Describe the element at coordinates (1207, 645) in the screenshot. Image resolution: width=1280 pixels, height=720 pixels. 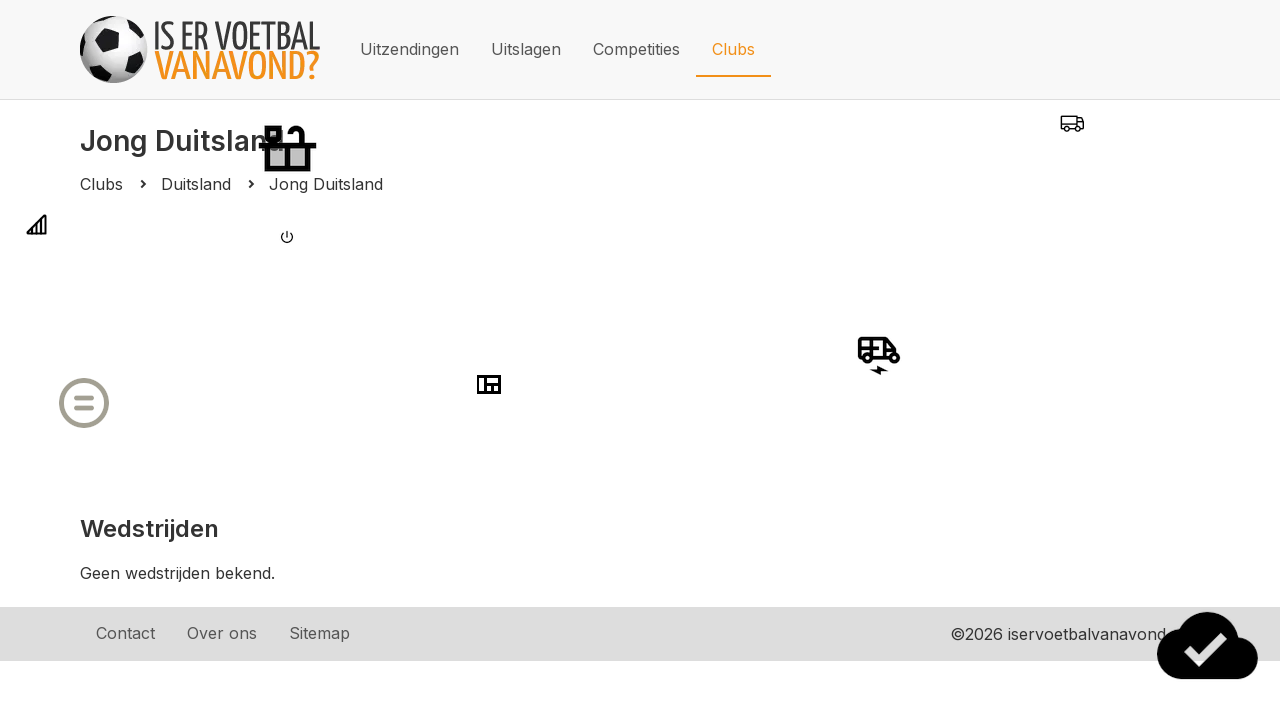
I see `file successfully synced to cloud` at that location.